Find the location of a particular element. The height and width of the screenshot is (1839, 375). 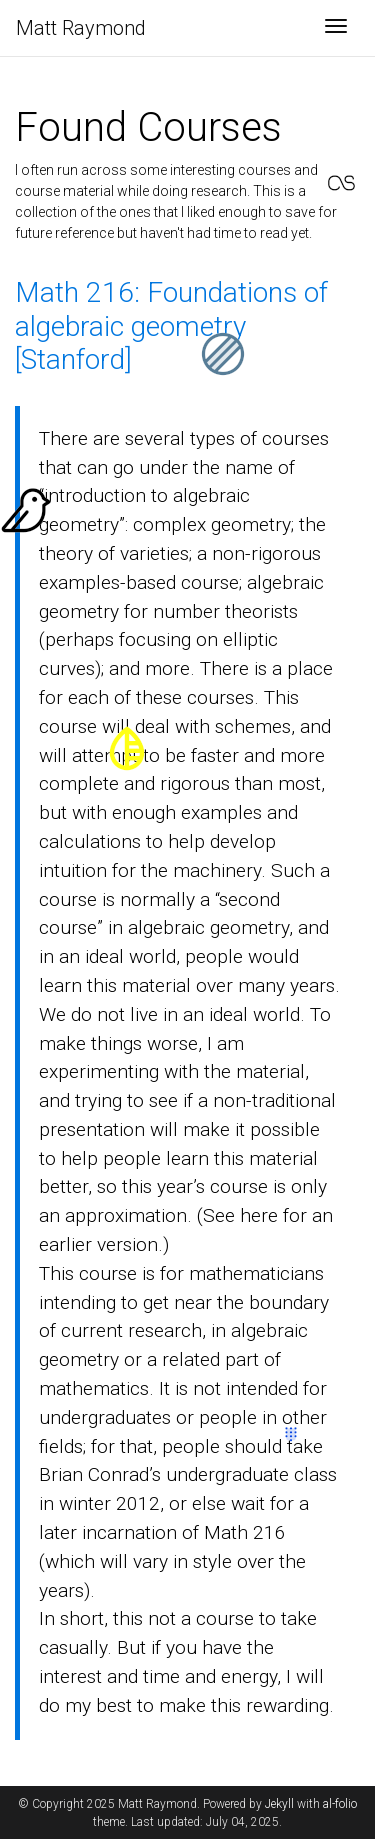

connect to last.fm account is located at coordinates (341, 182).